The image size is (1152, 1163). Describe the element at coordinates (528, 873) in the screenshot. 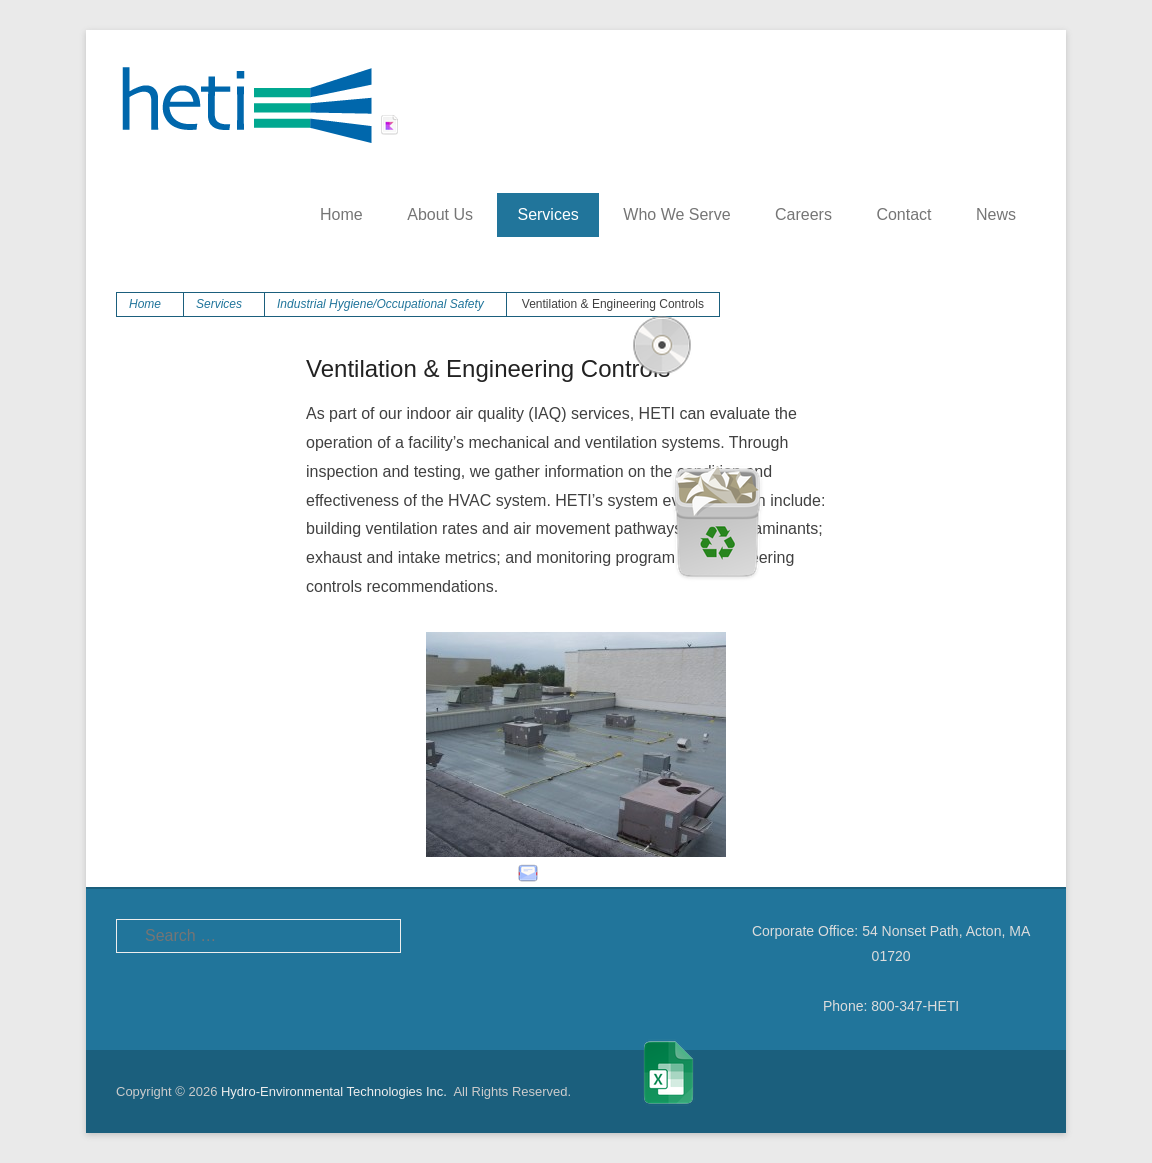

I see `open evolution email client` at that location.